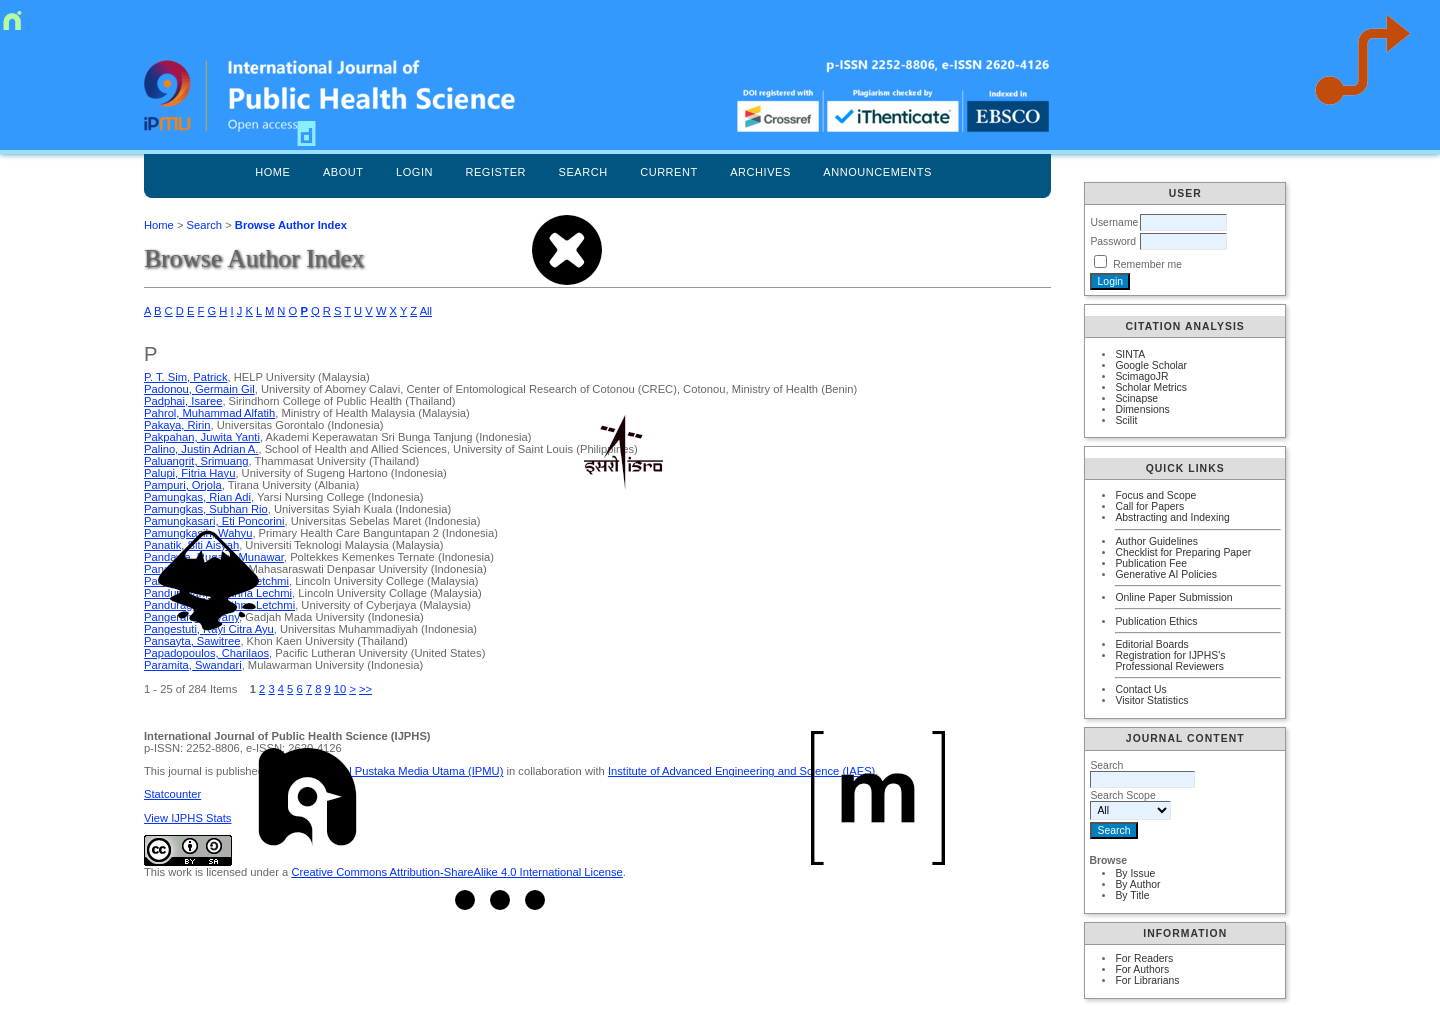 The image size is (1440, 1009). I want to click on namebase brand logo, so click(12, 20).